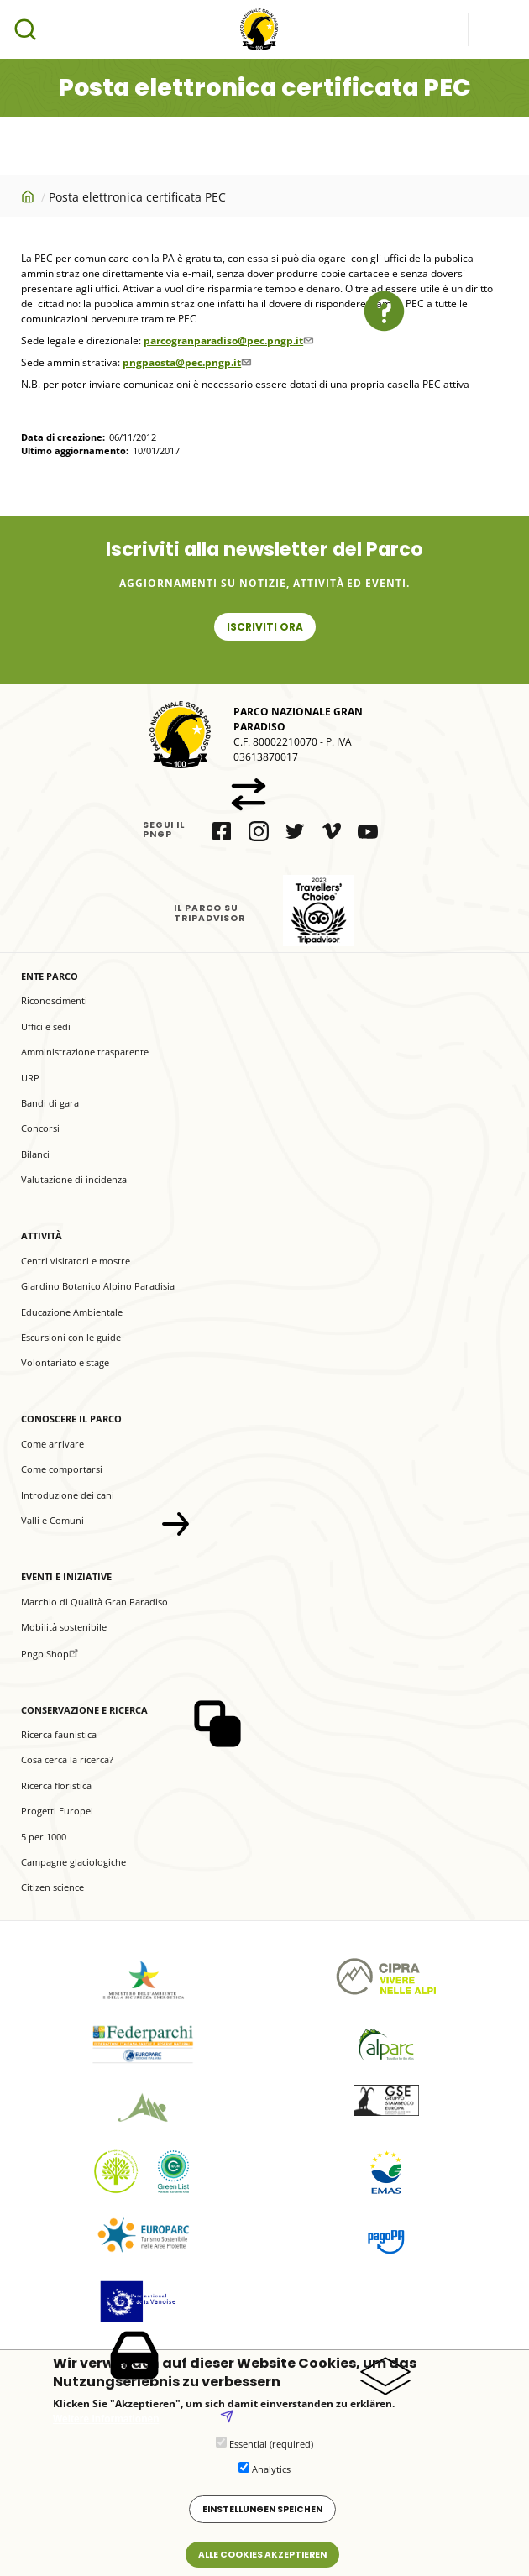 The image size is (529, 2576). What do you see at coordinates (217, 1724) in the screenshot?
I see `copy to clipboard` at bounding box center [217, 1724].